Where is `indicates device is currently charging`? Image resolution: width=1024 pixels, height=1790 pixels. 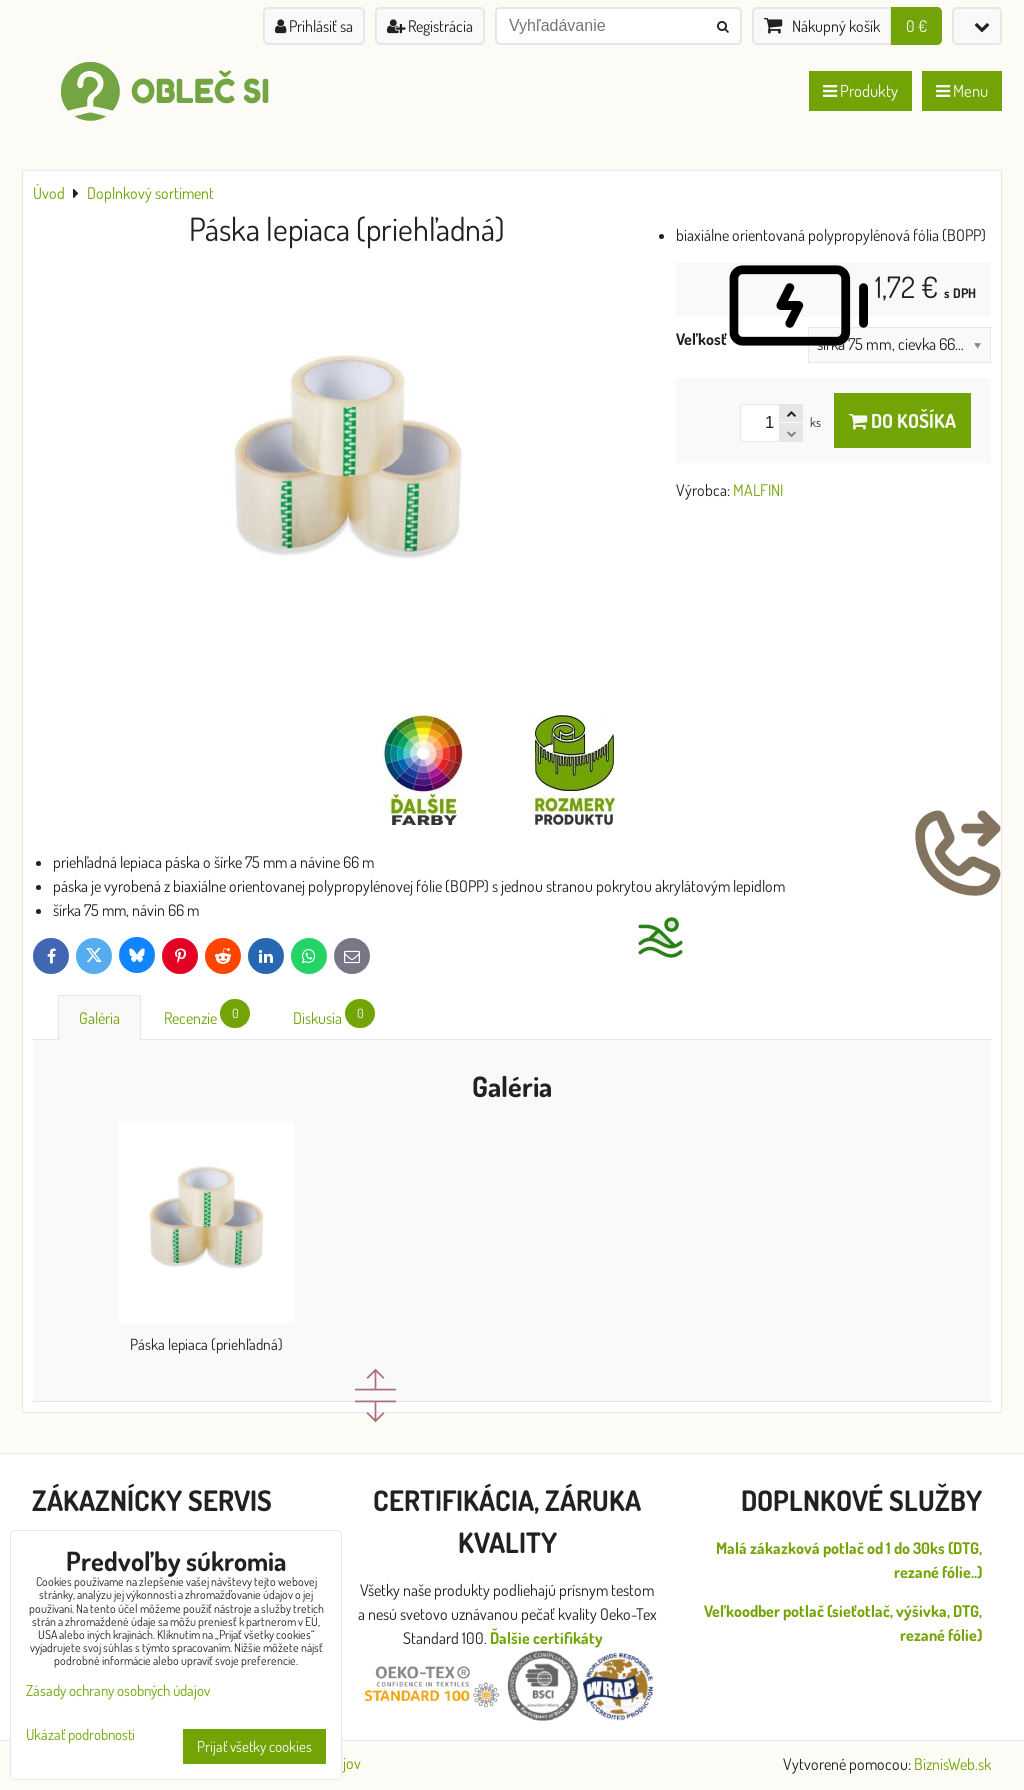
indicates device is currently charging is located at coordinates (796, 305).